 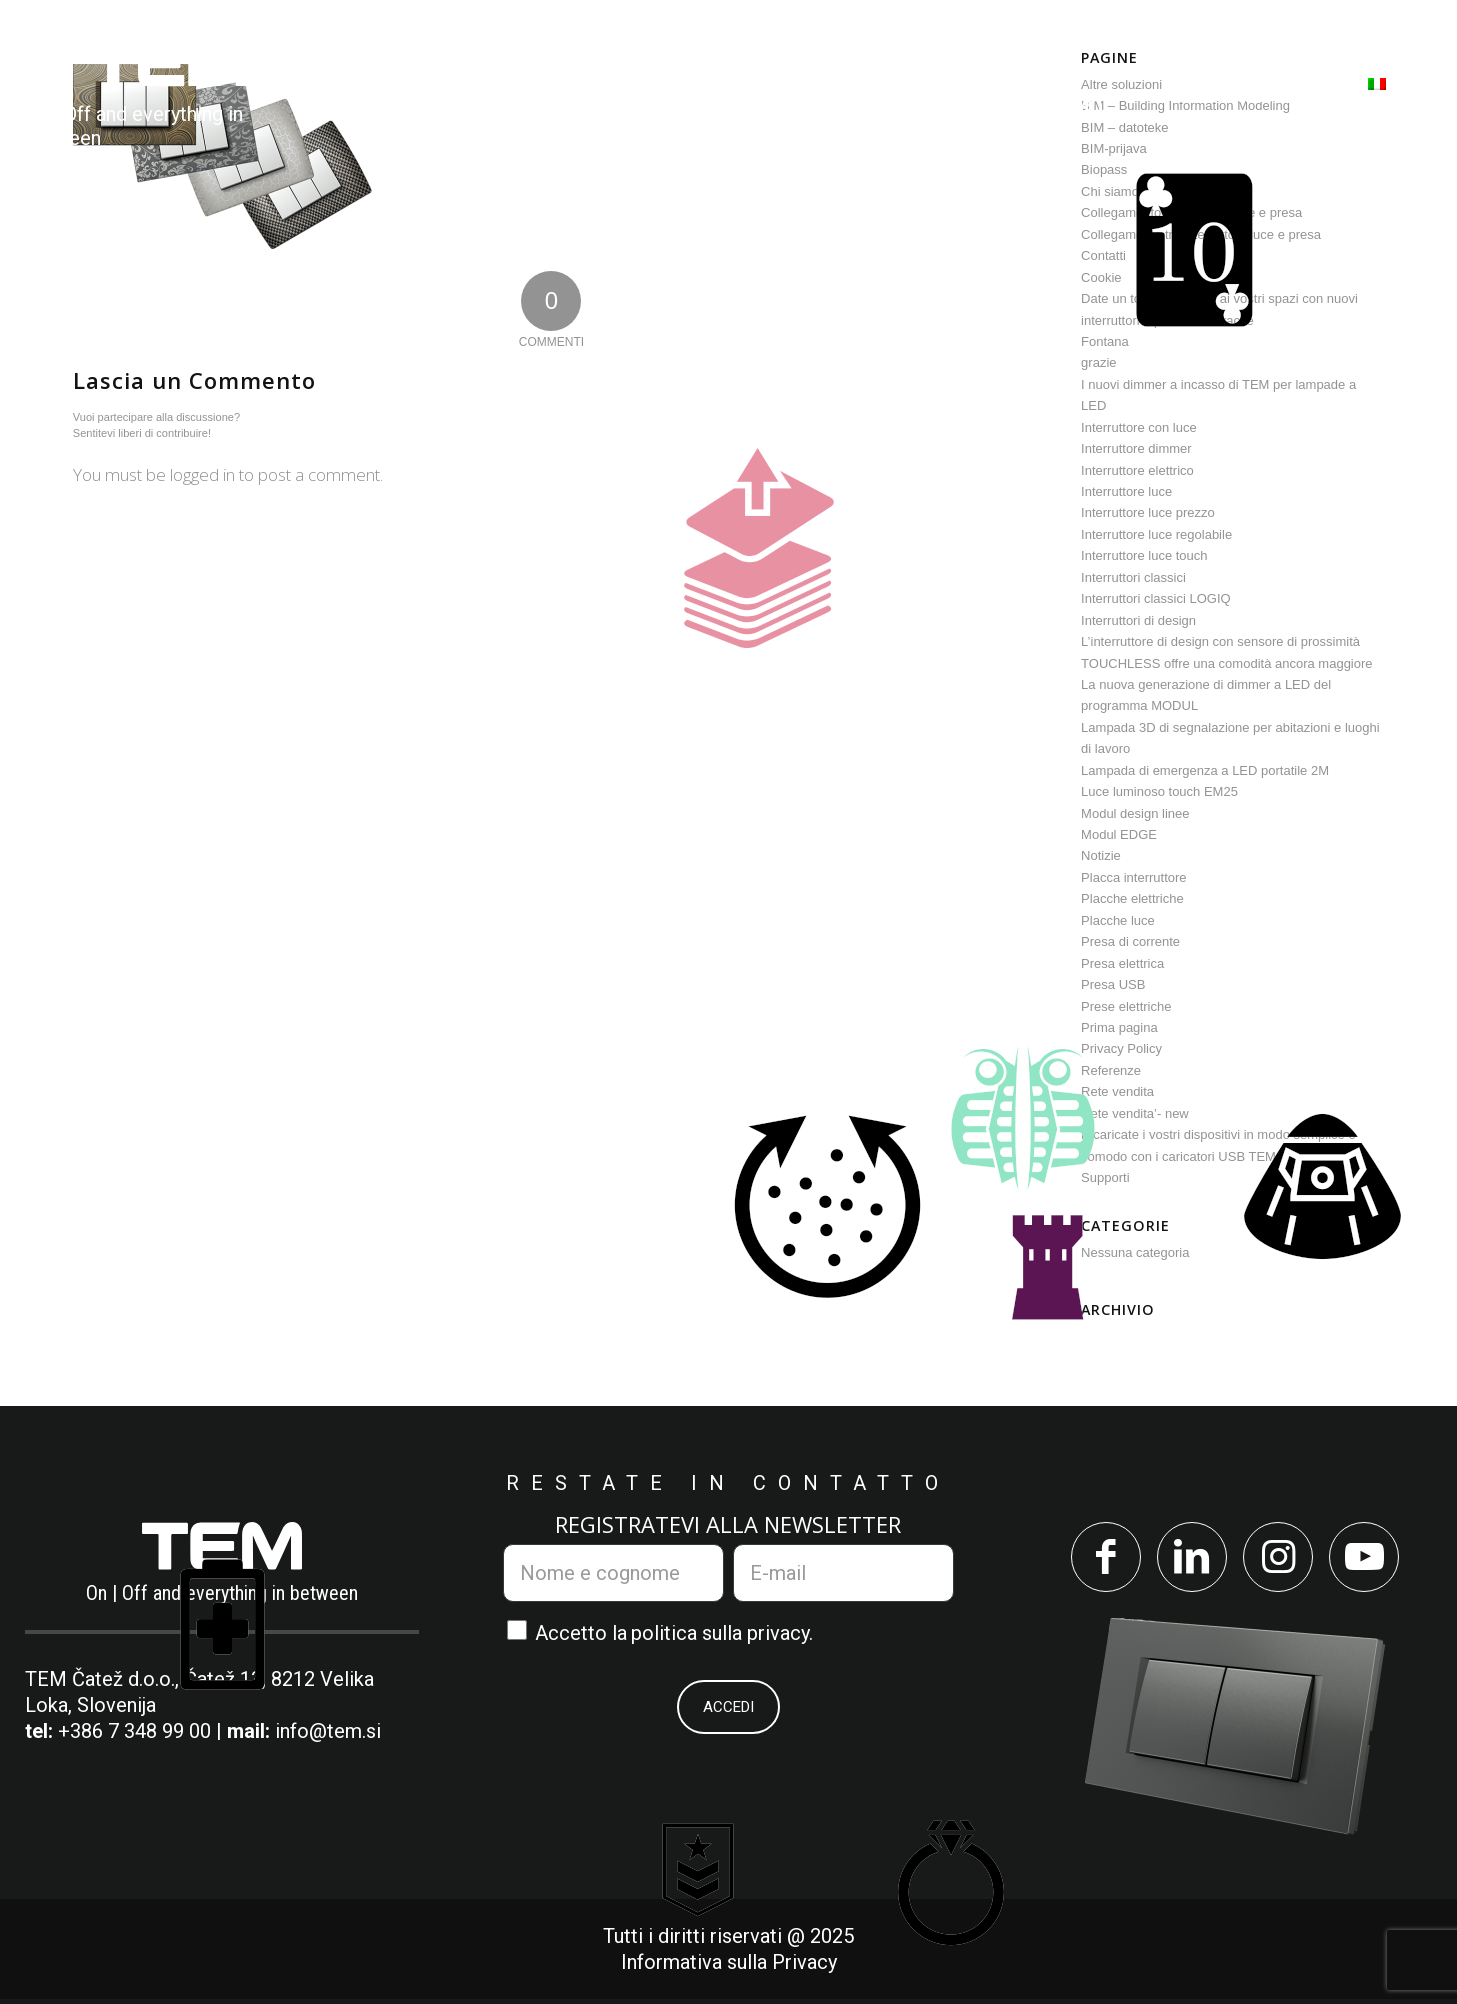 What do you see at coordinates (1194, 250) in the screenshot?
I see `ten of clubs playing card` at bounding box center [1194, 250].